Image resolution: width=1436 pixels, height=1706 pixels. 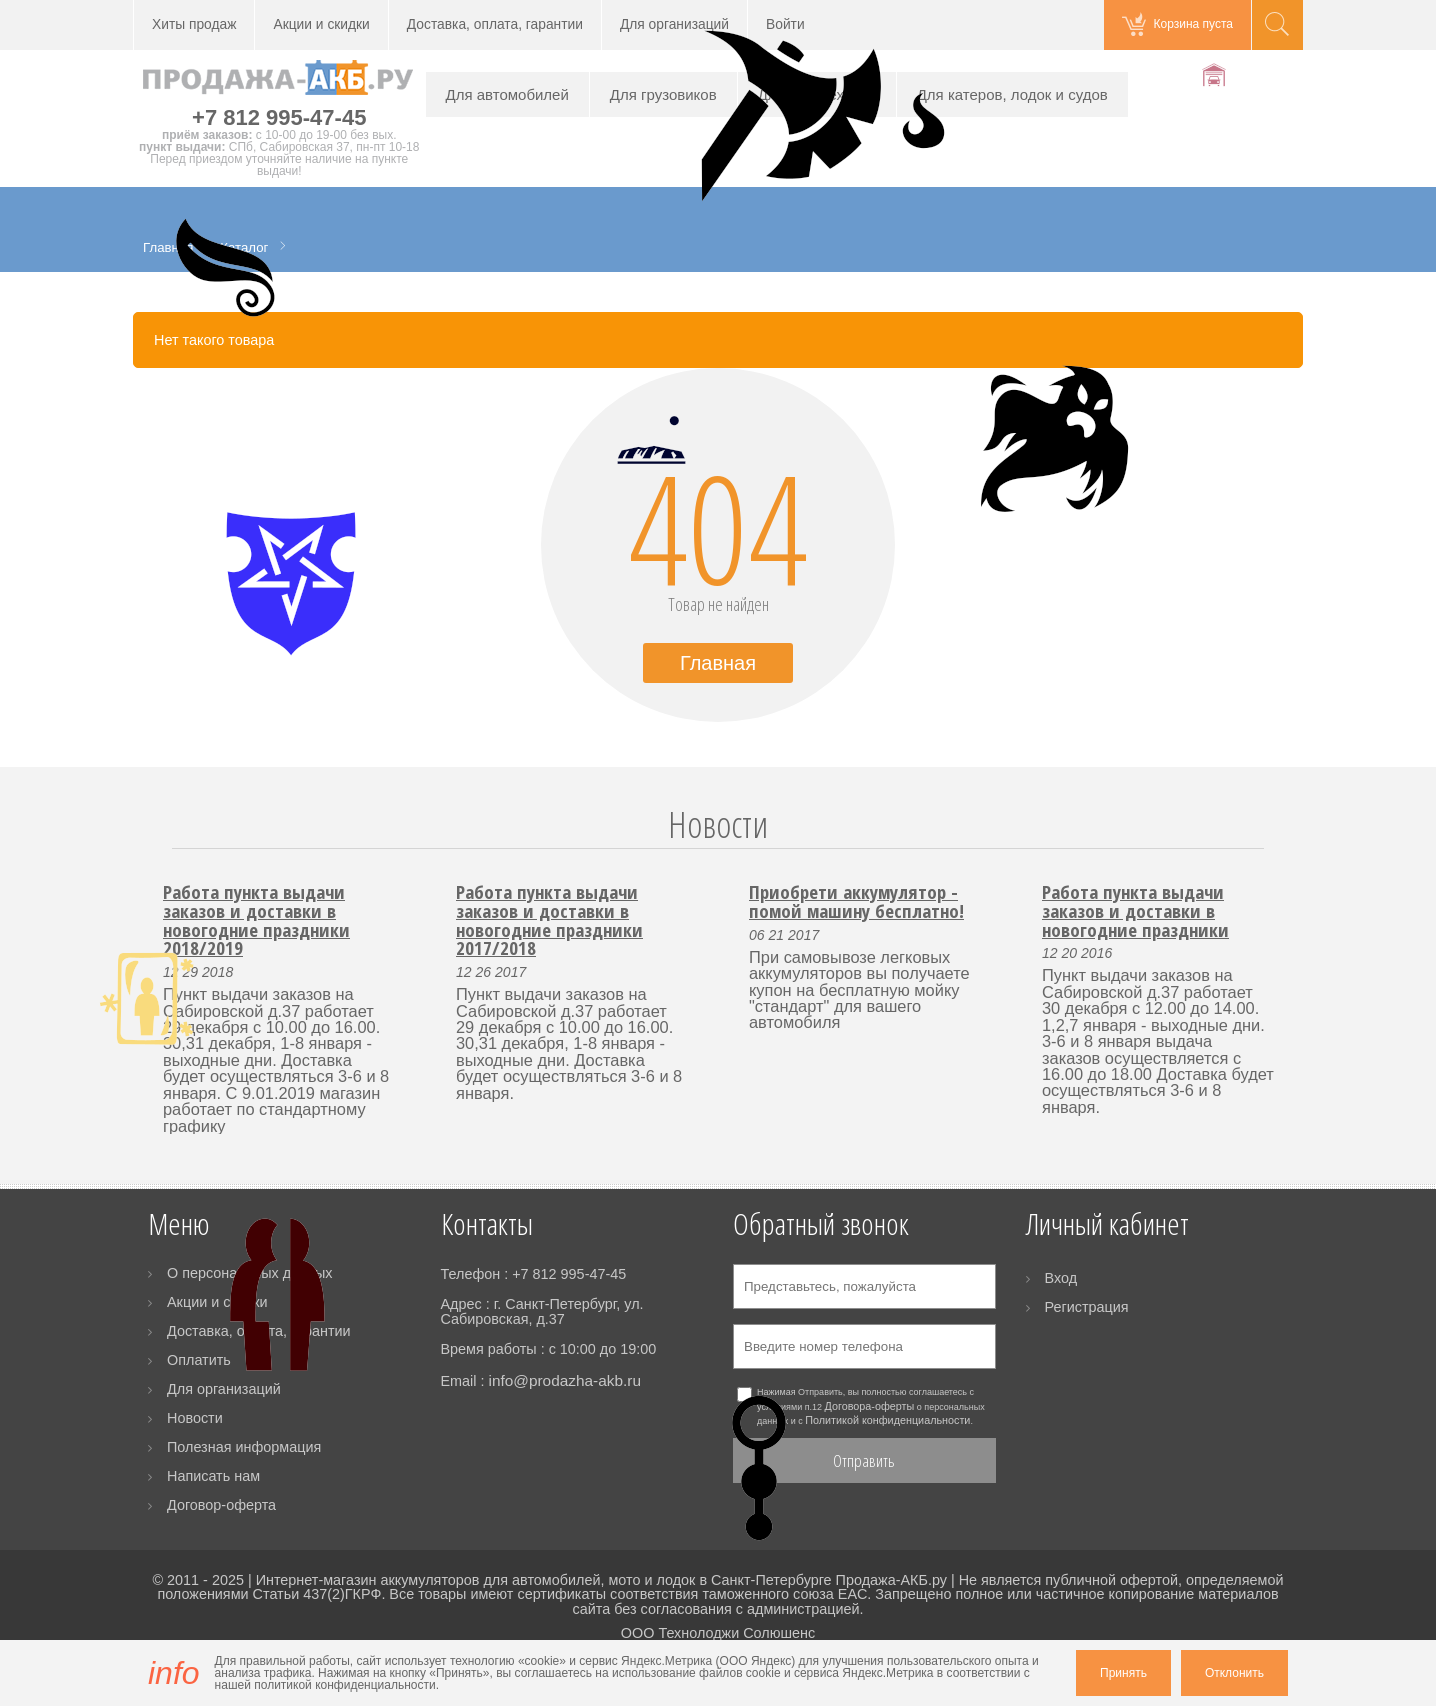 What do you see at coordinates (279, 1294) in the screenshot?
I see `summon a ghost companion` at bounding box center [279, 1294].